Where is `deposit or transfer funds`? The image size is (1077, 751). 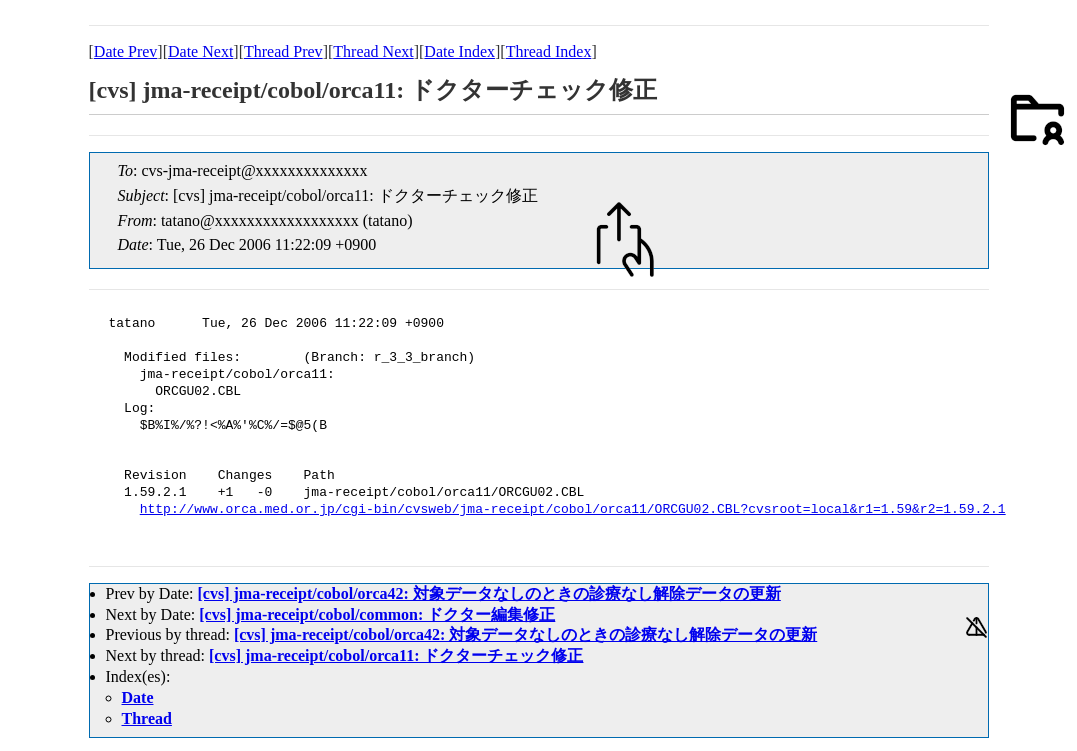 deposit or transfer funds is located at coordinates (621, 239).